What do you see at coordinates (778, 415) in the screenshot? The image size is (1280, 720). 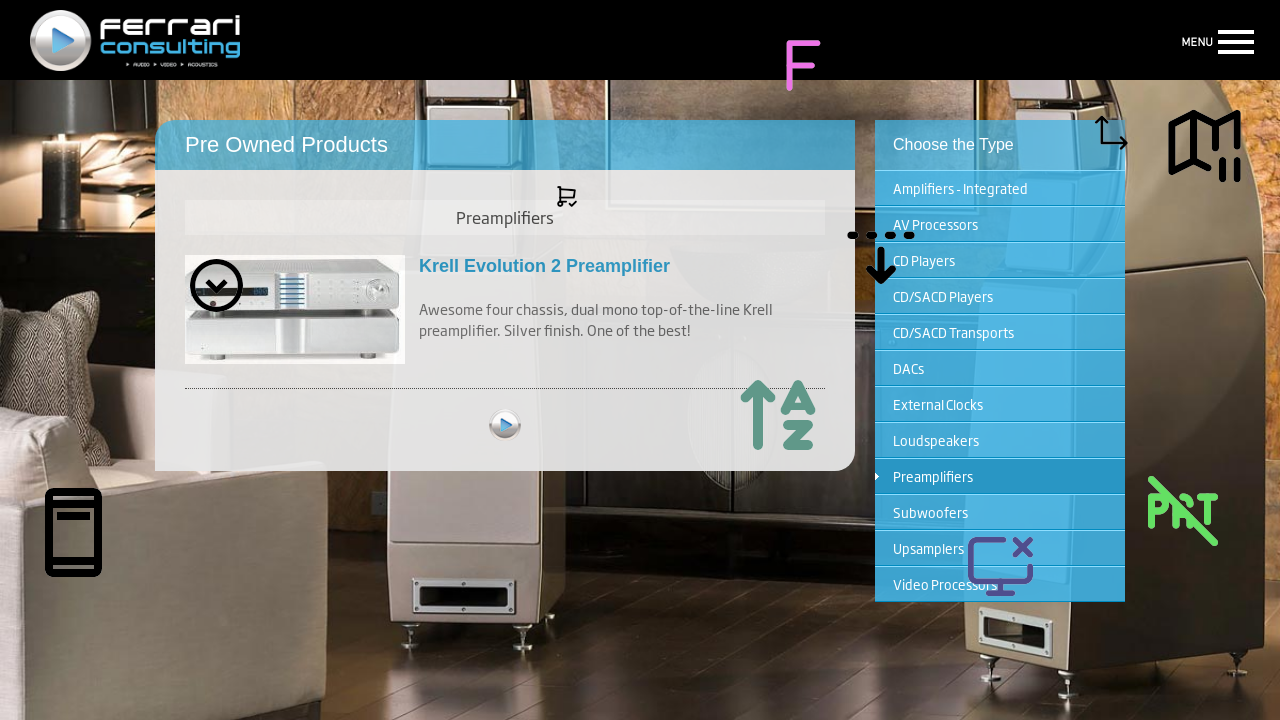 I see `sort alphabetically A to Z` at bounding box center [778, 415].